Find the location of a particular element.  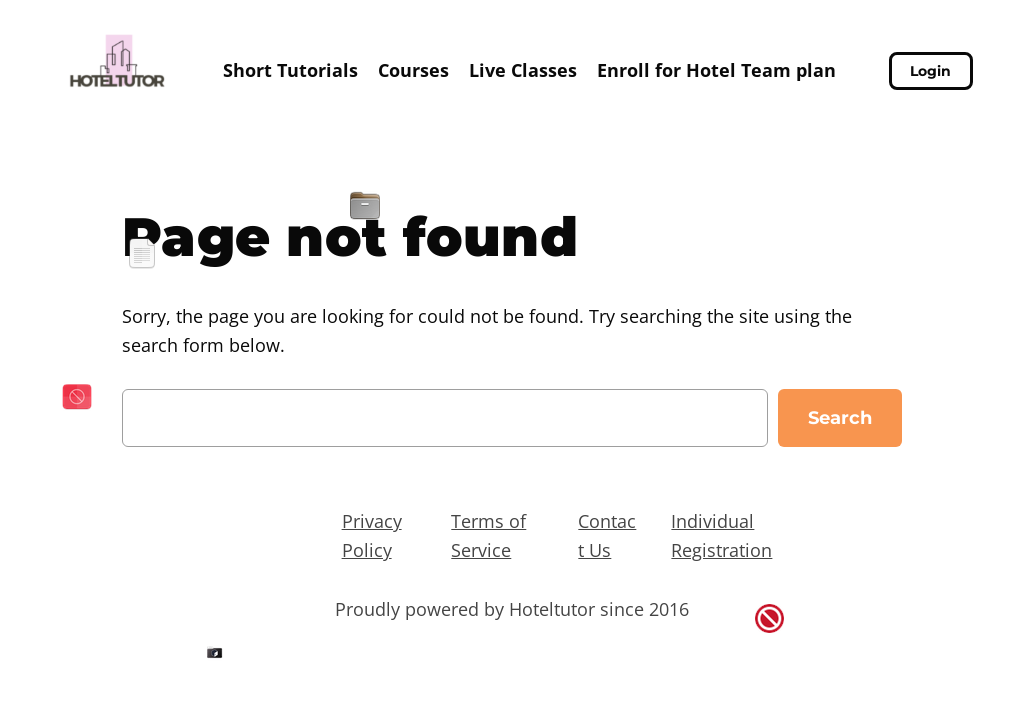

open folder containing bash scripts is located at coordinates (214, 652).